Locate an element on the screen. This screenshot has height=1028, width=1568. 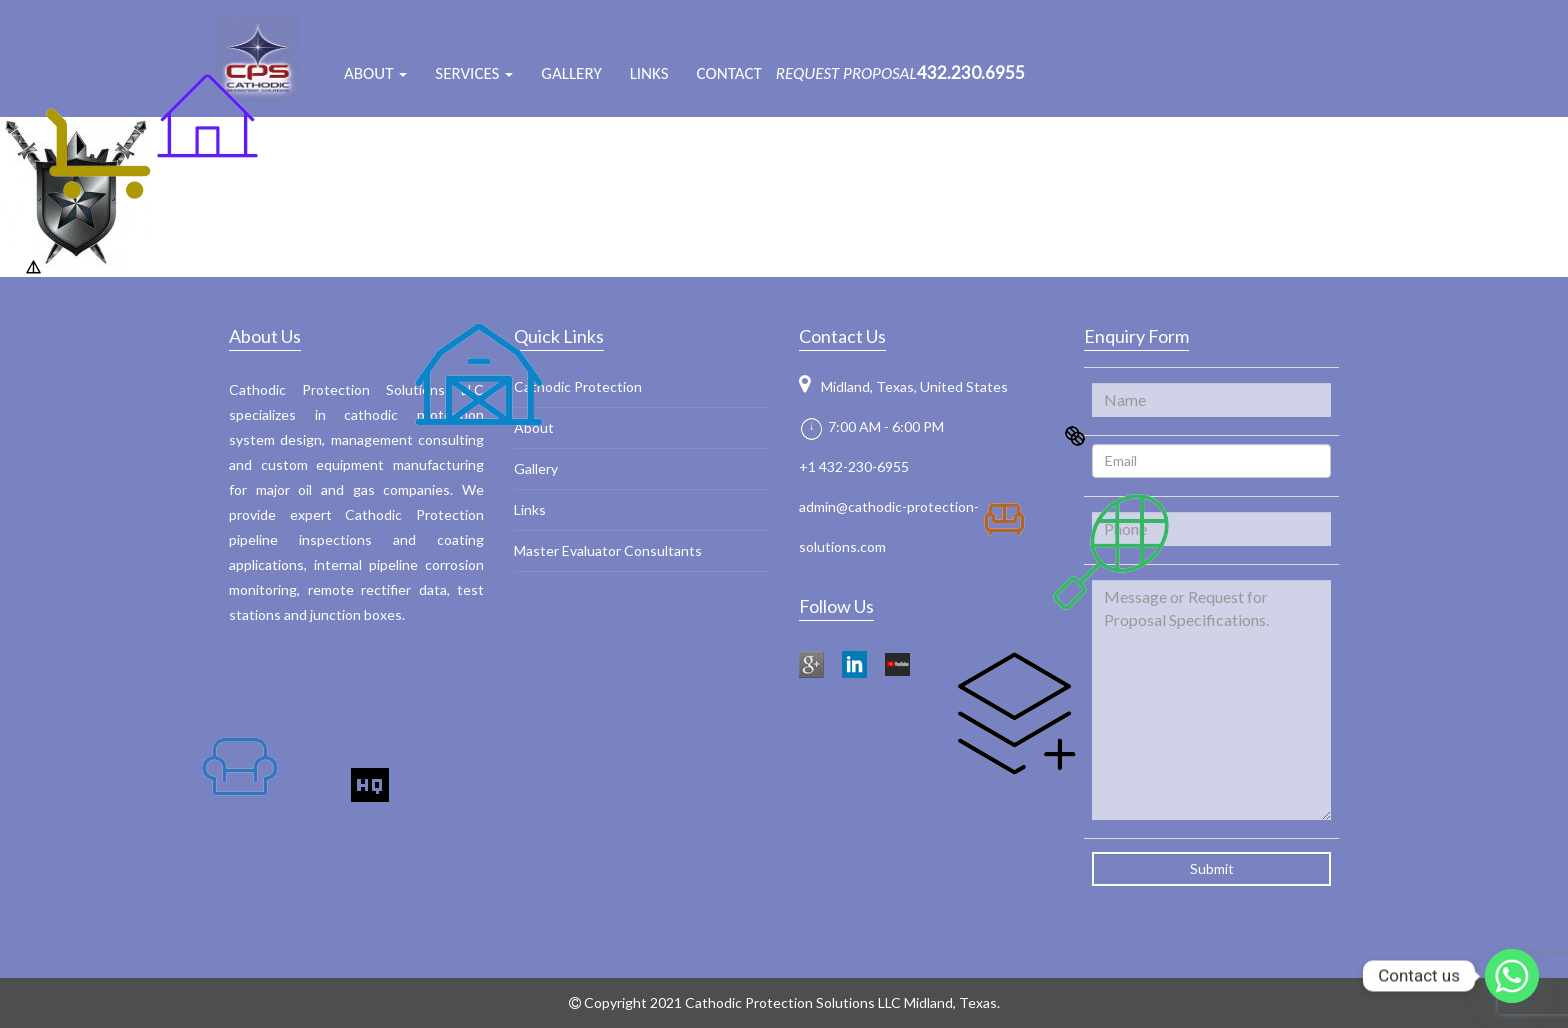
add a new layer to the stack is located at coordinates (1014, 713).